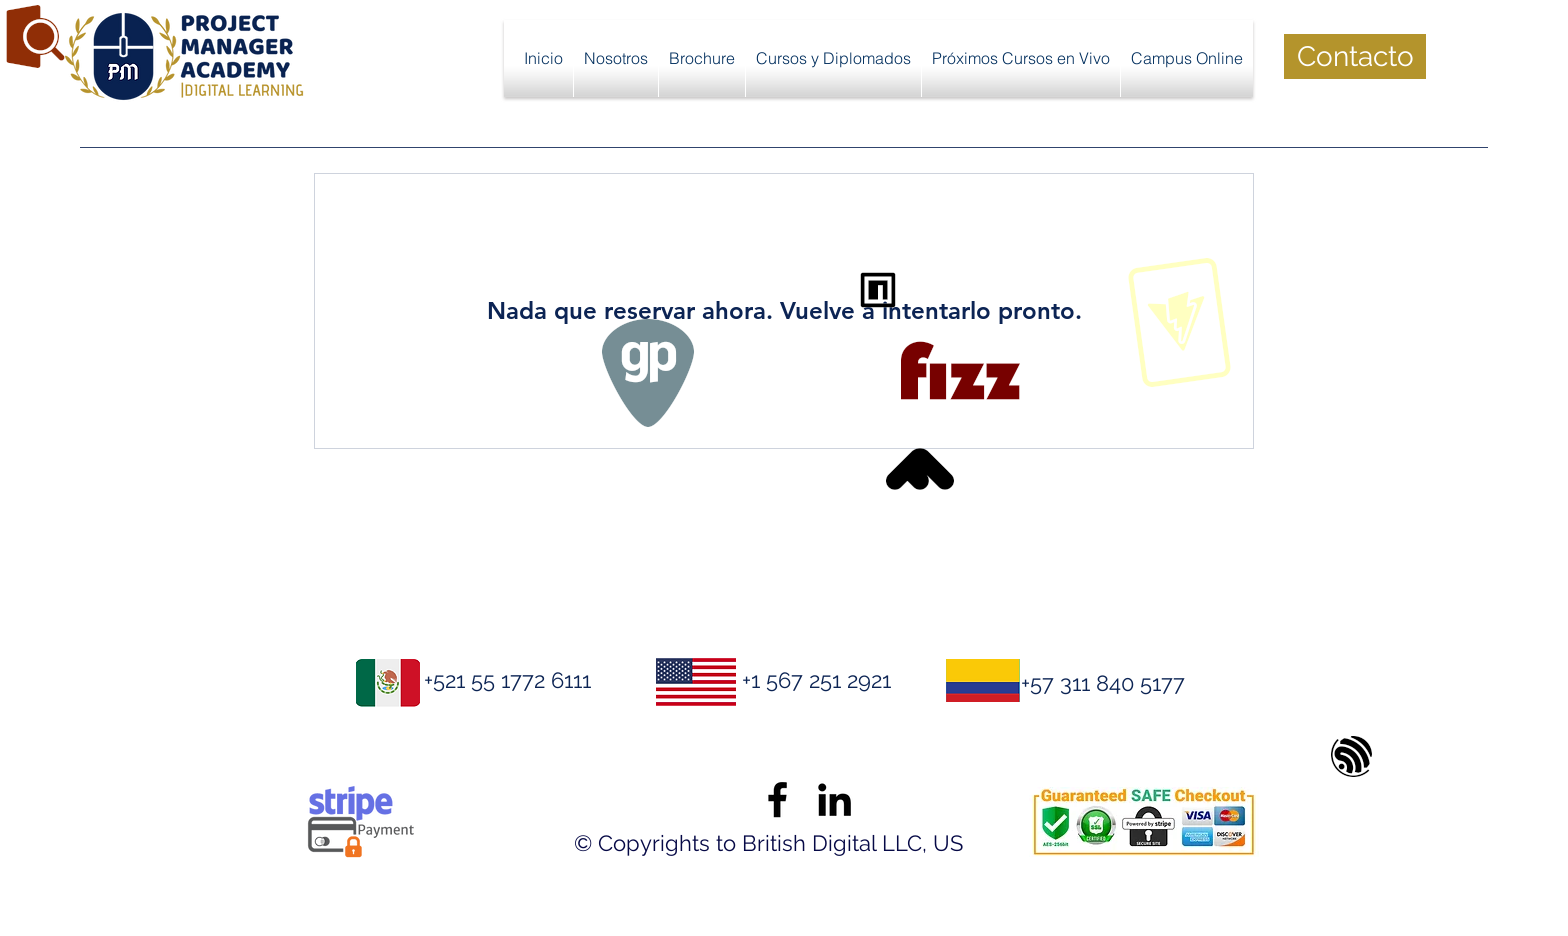 The width and height of the screenshot is (1568, 936). Describe the element at coordinates (878, 290) in the screenshot. I see `npm package registry logo` at that location.